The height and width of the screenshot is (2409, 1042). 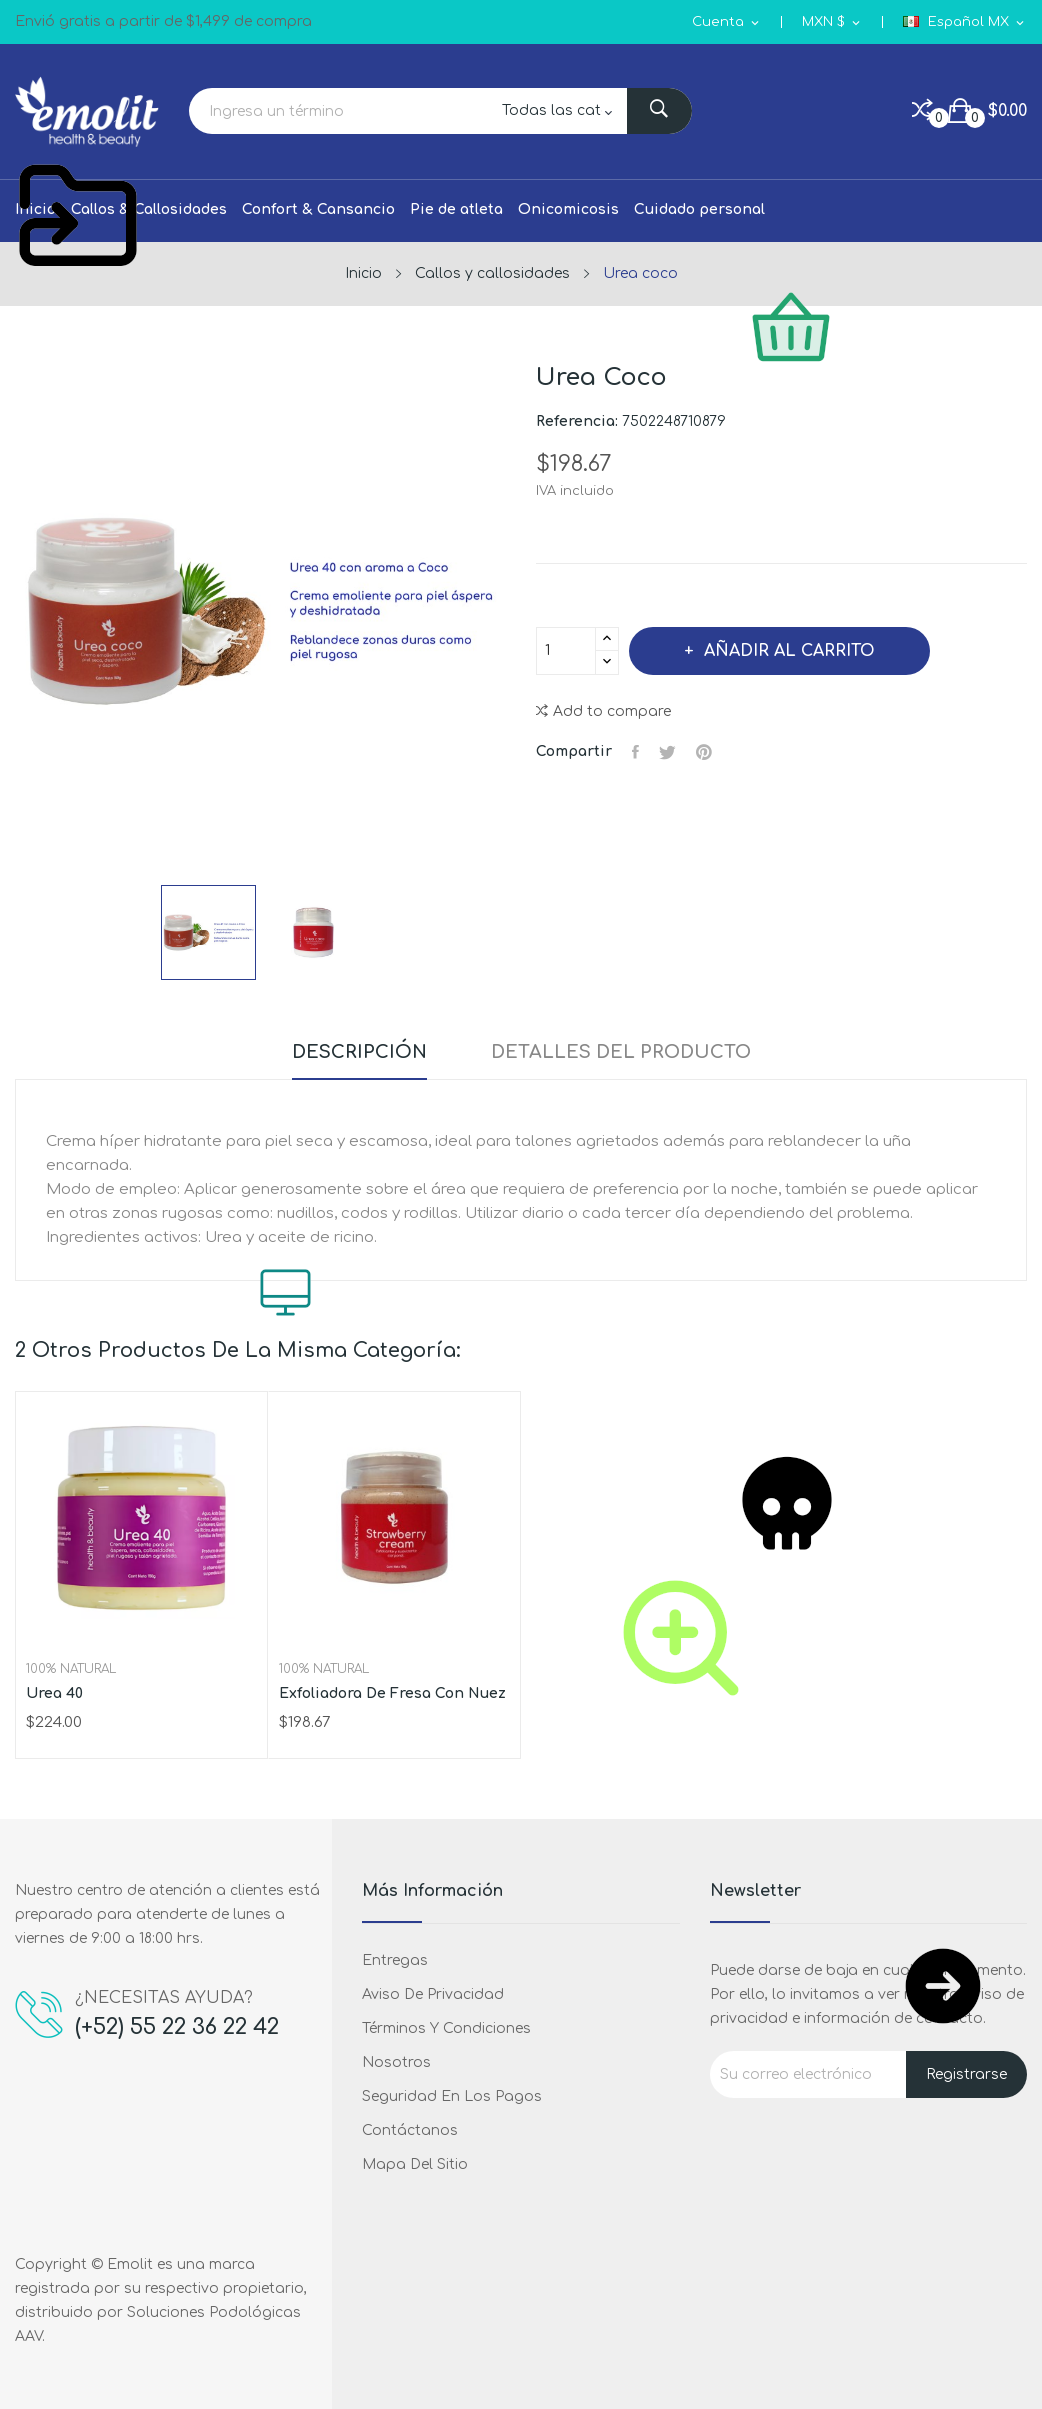 What do you see at coordinates (78, 218) in the screenshot?
I see `create a symbolic link to this folder` at bounding box center [78, 218].